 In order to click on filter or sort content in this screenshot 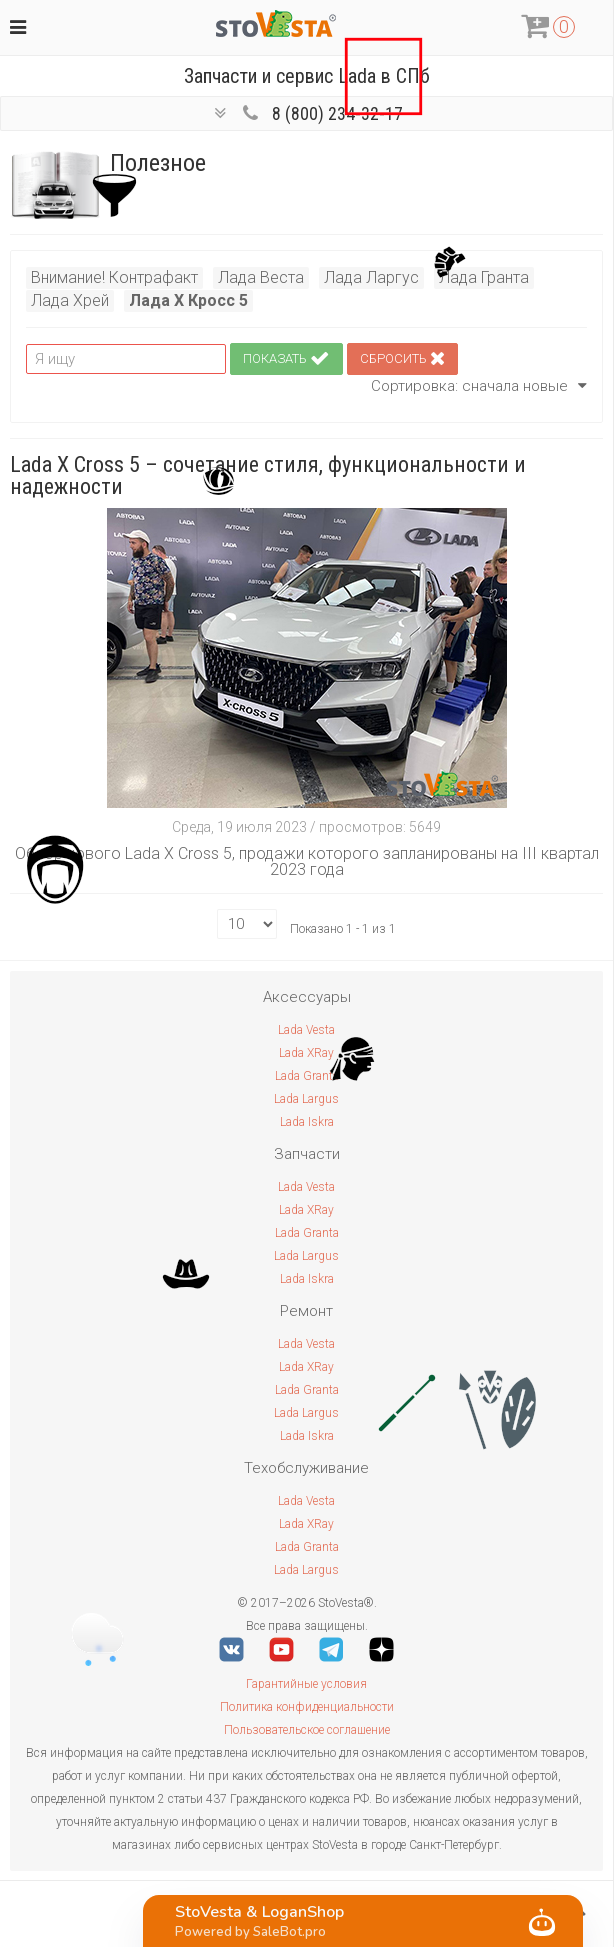, I will do `click(114, 195)`.